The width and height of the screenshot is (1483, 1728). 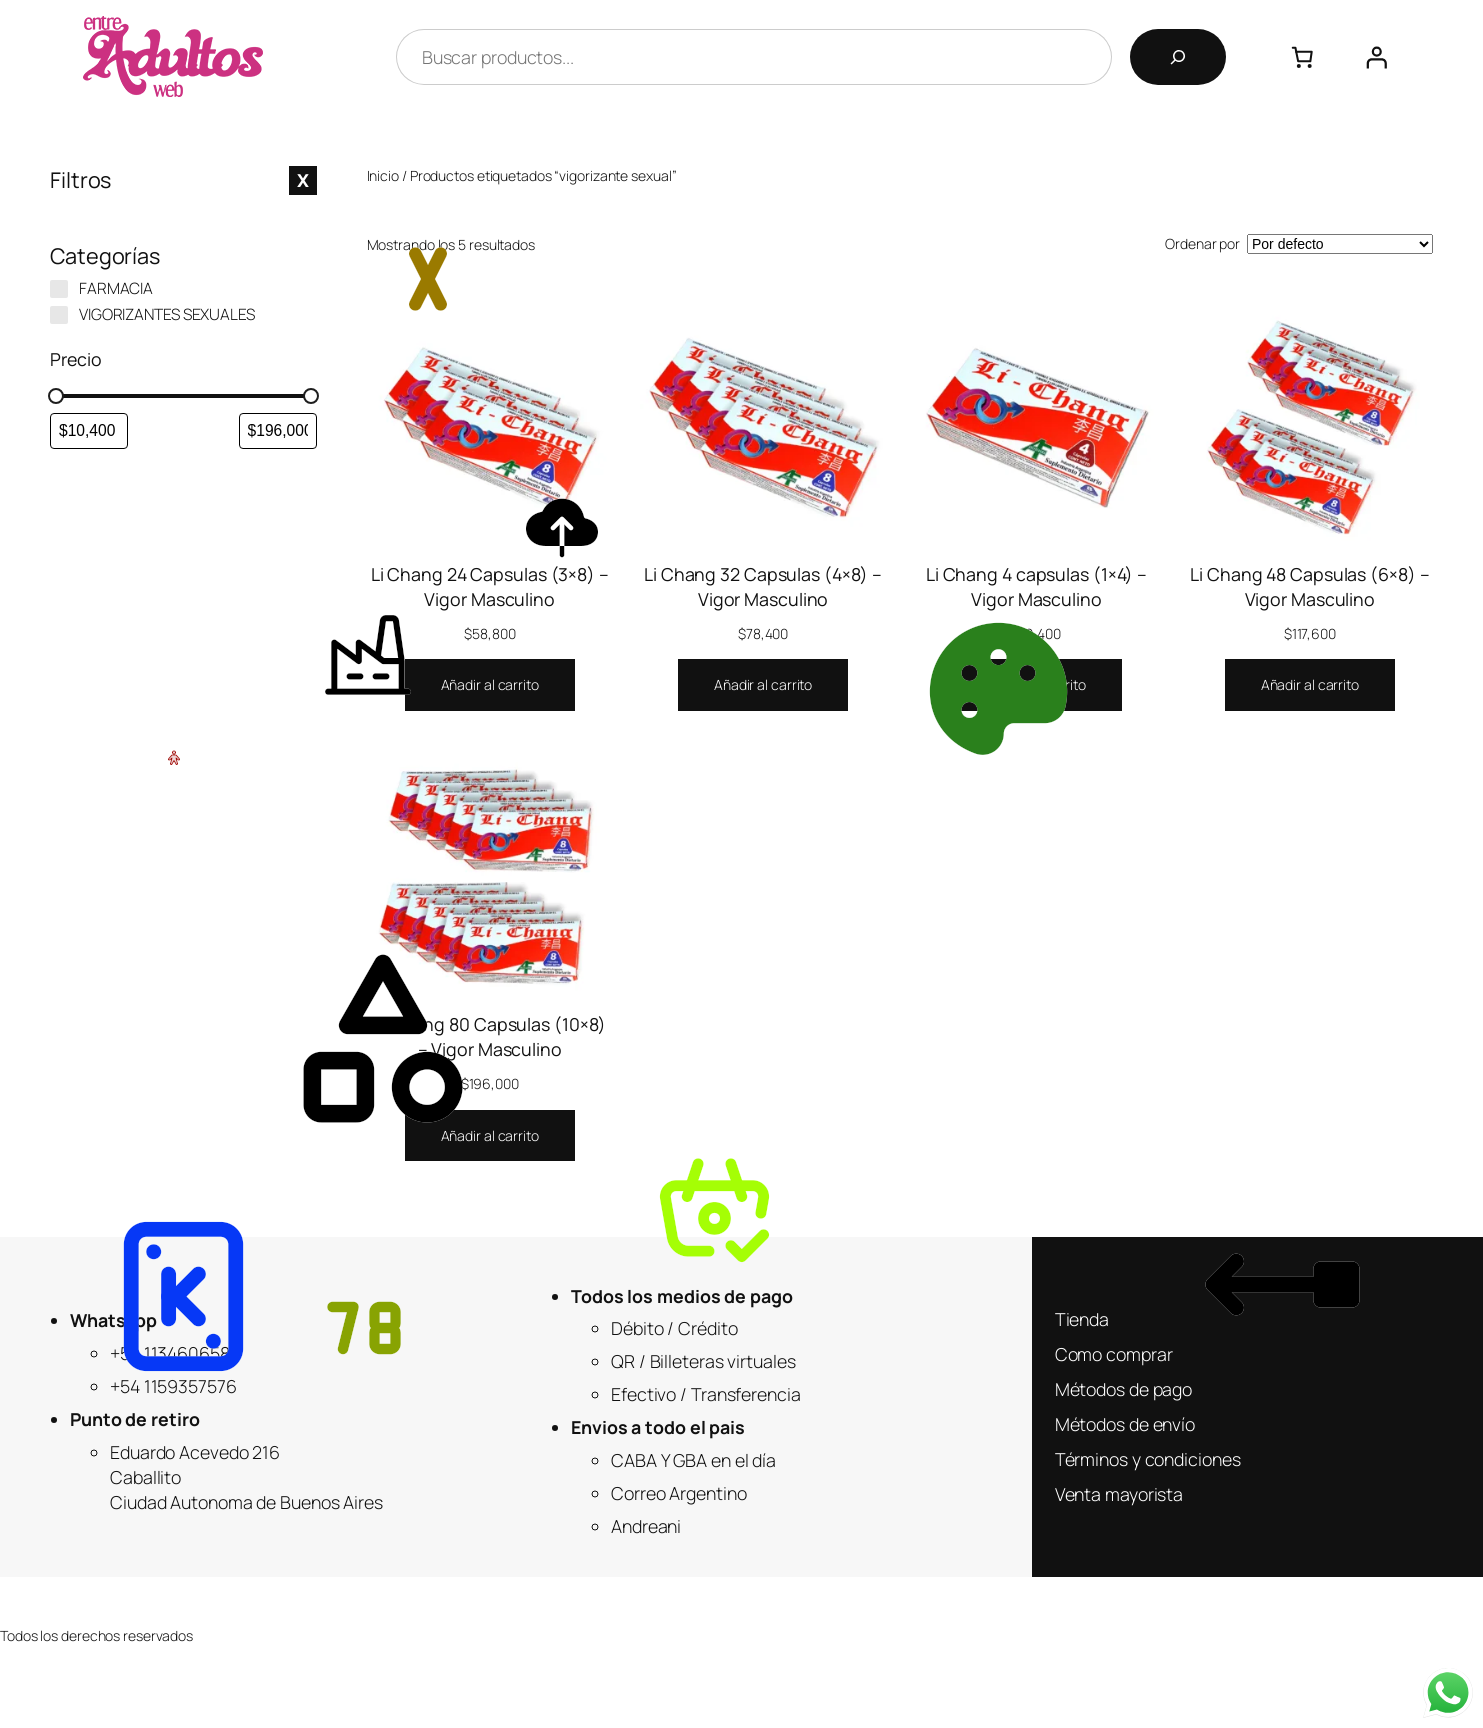 I want to click on upload a file to the cloud, so click(x=562, y=528).